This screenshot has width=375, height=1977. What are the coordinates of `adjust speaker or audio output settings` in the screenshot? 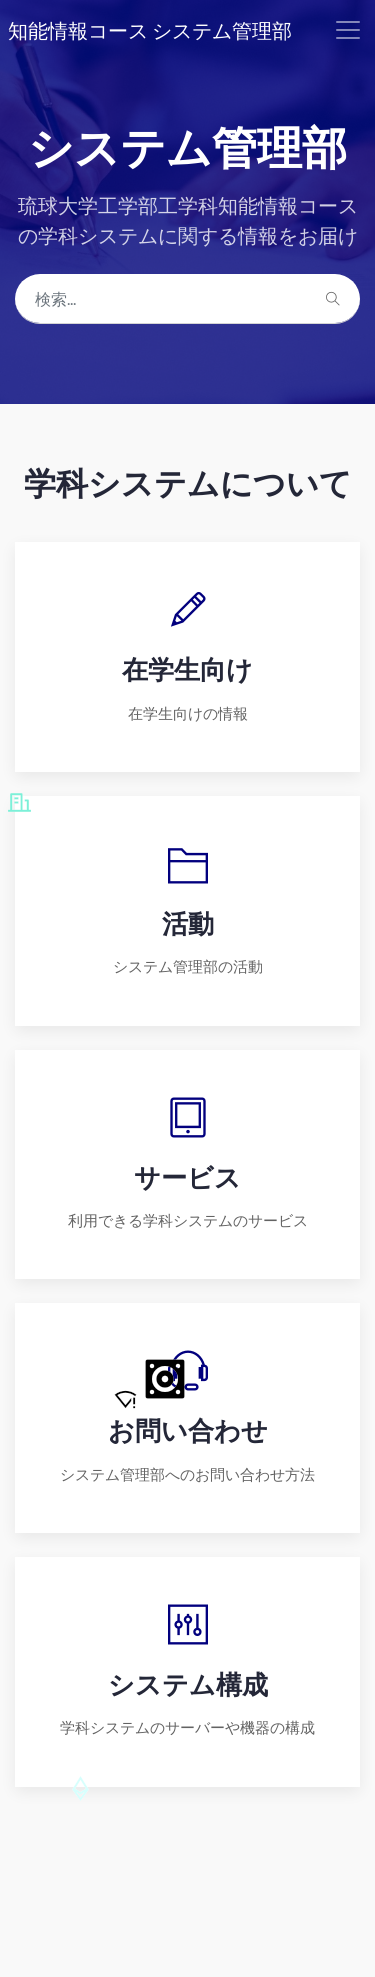 It's located at (165, 1379).